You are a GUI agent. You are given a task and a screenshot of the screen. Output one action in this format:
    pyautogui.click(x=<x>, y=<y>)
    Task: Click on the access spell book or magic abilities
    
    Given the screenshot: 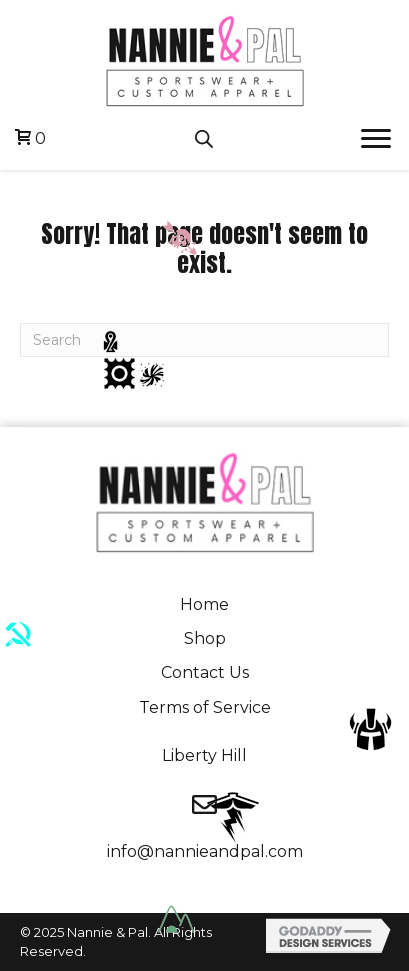 What is the action you would take?
    pyautogui.click(x=233, y=817)
    